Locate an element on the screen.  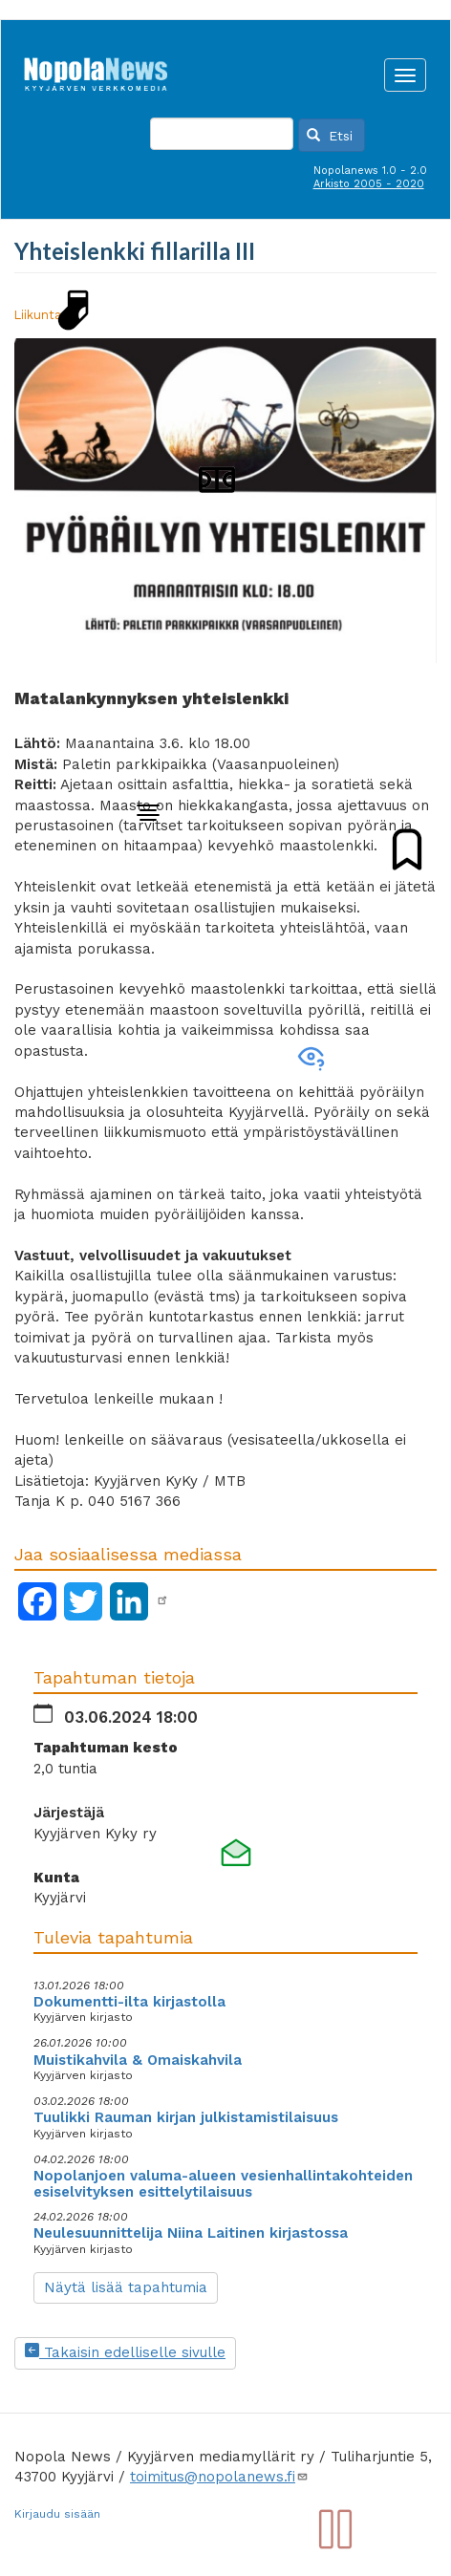
switch to column view layout is located at coordinates (335, 2529).